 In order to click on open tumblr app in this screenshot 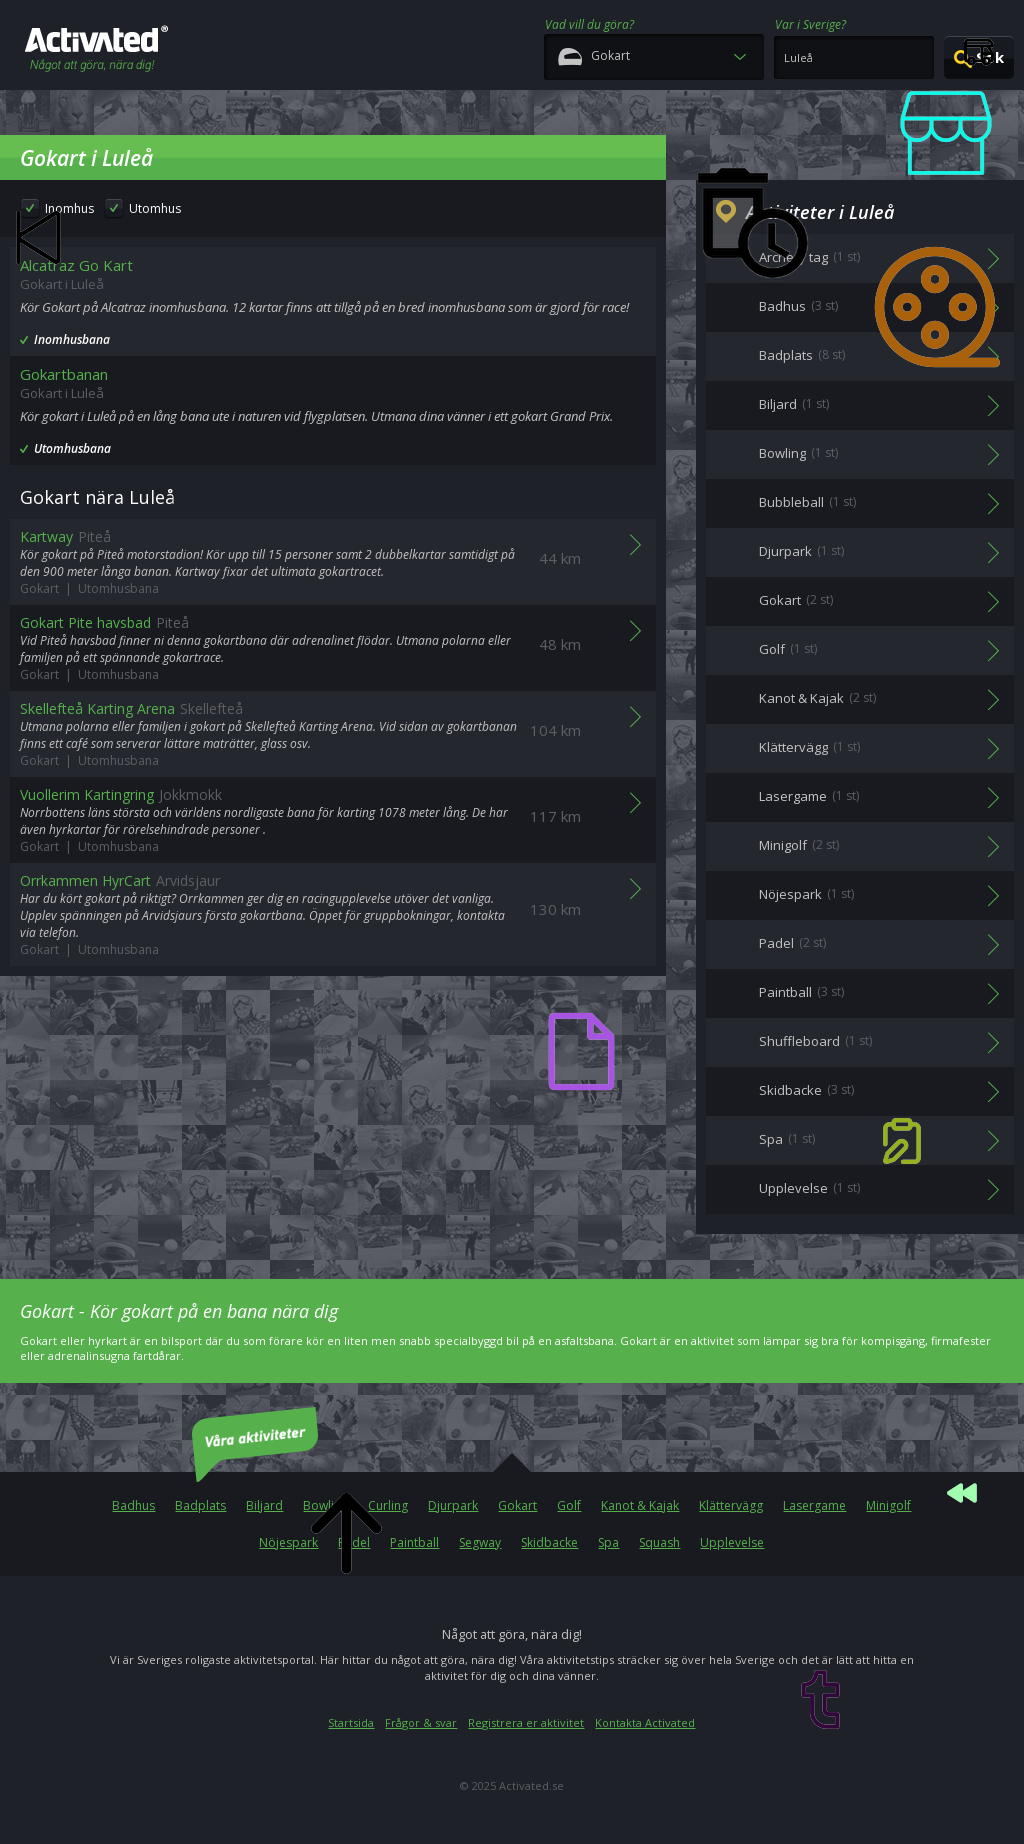, I will do `click(820, 1699)`.